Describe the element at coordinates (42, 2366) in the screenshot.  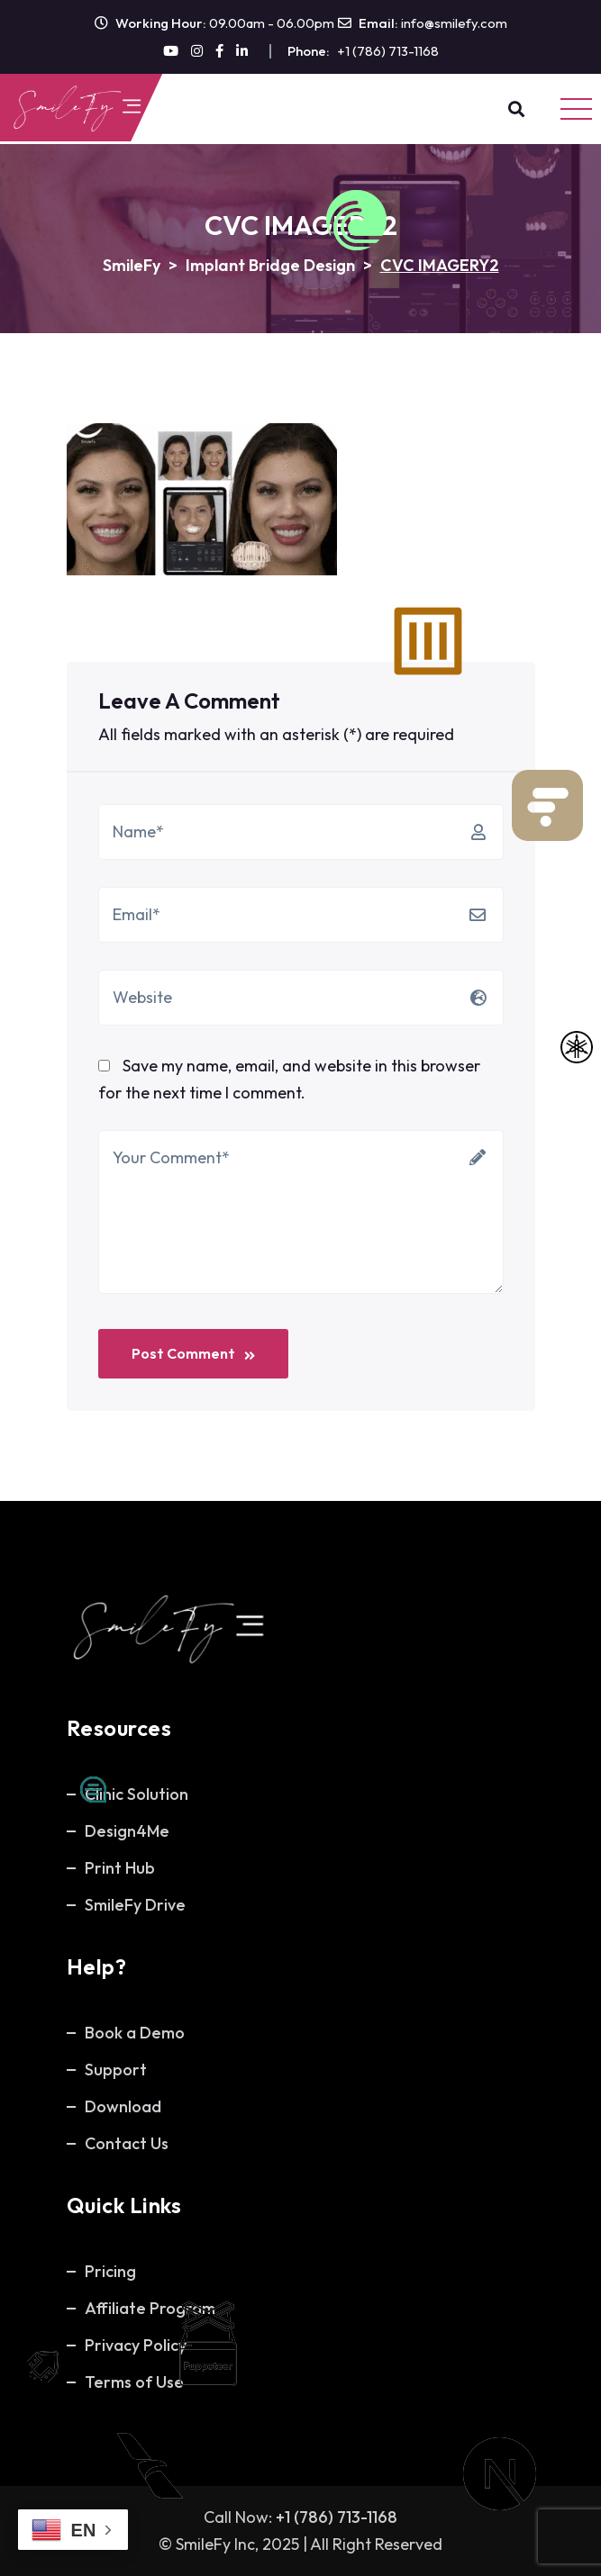
I see `open imgur app` at that location.